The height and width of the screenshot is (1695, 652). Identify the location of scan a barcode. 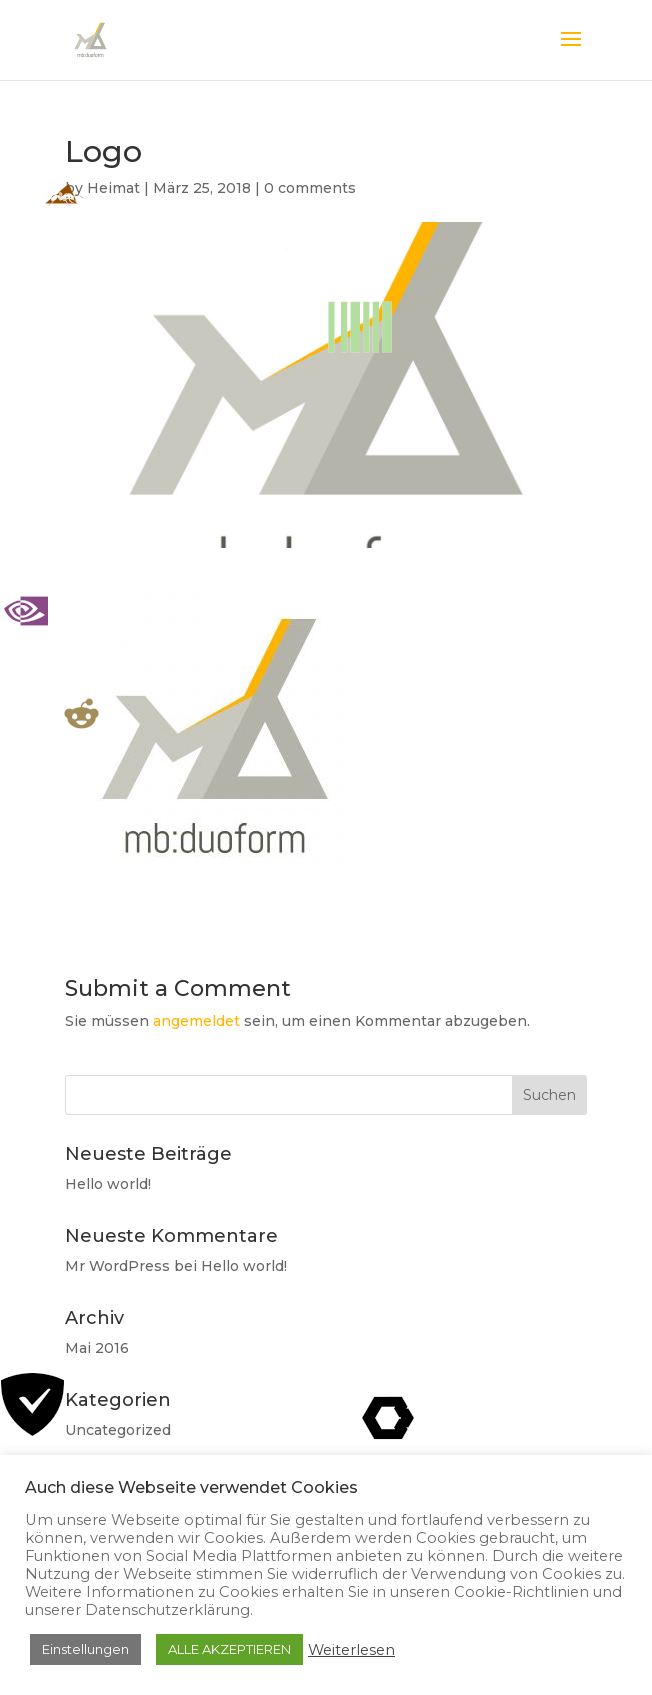
(360, 327).